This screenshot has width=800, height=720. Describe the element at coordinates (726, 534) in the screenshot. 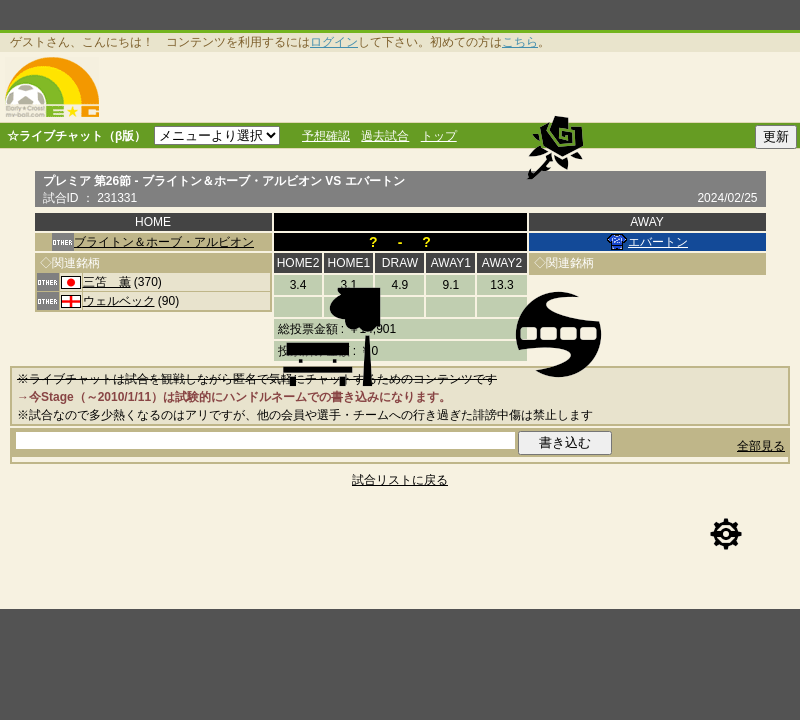

I see `access settings or preferences` at that location.